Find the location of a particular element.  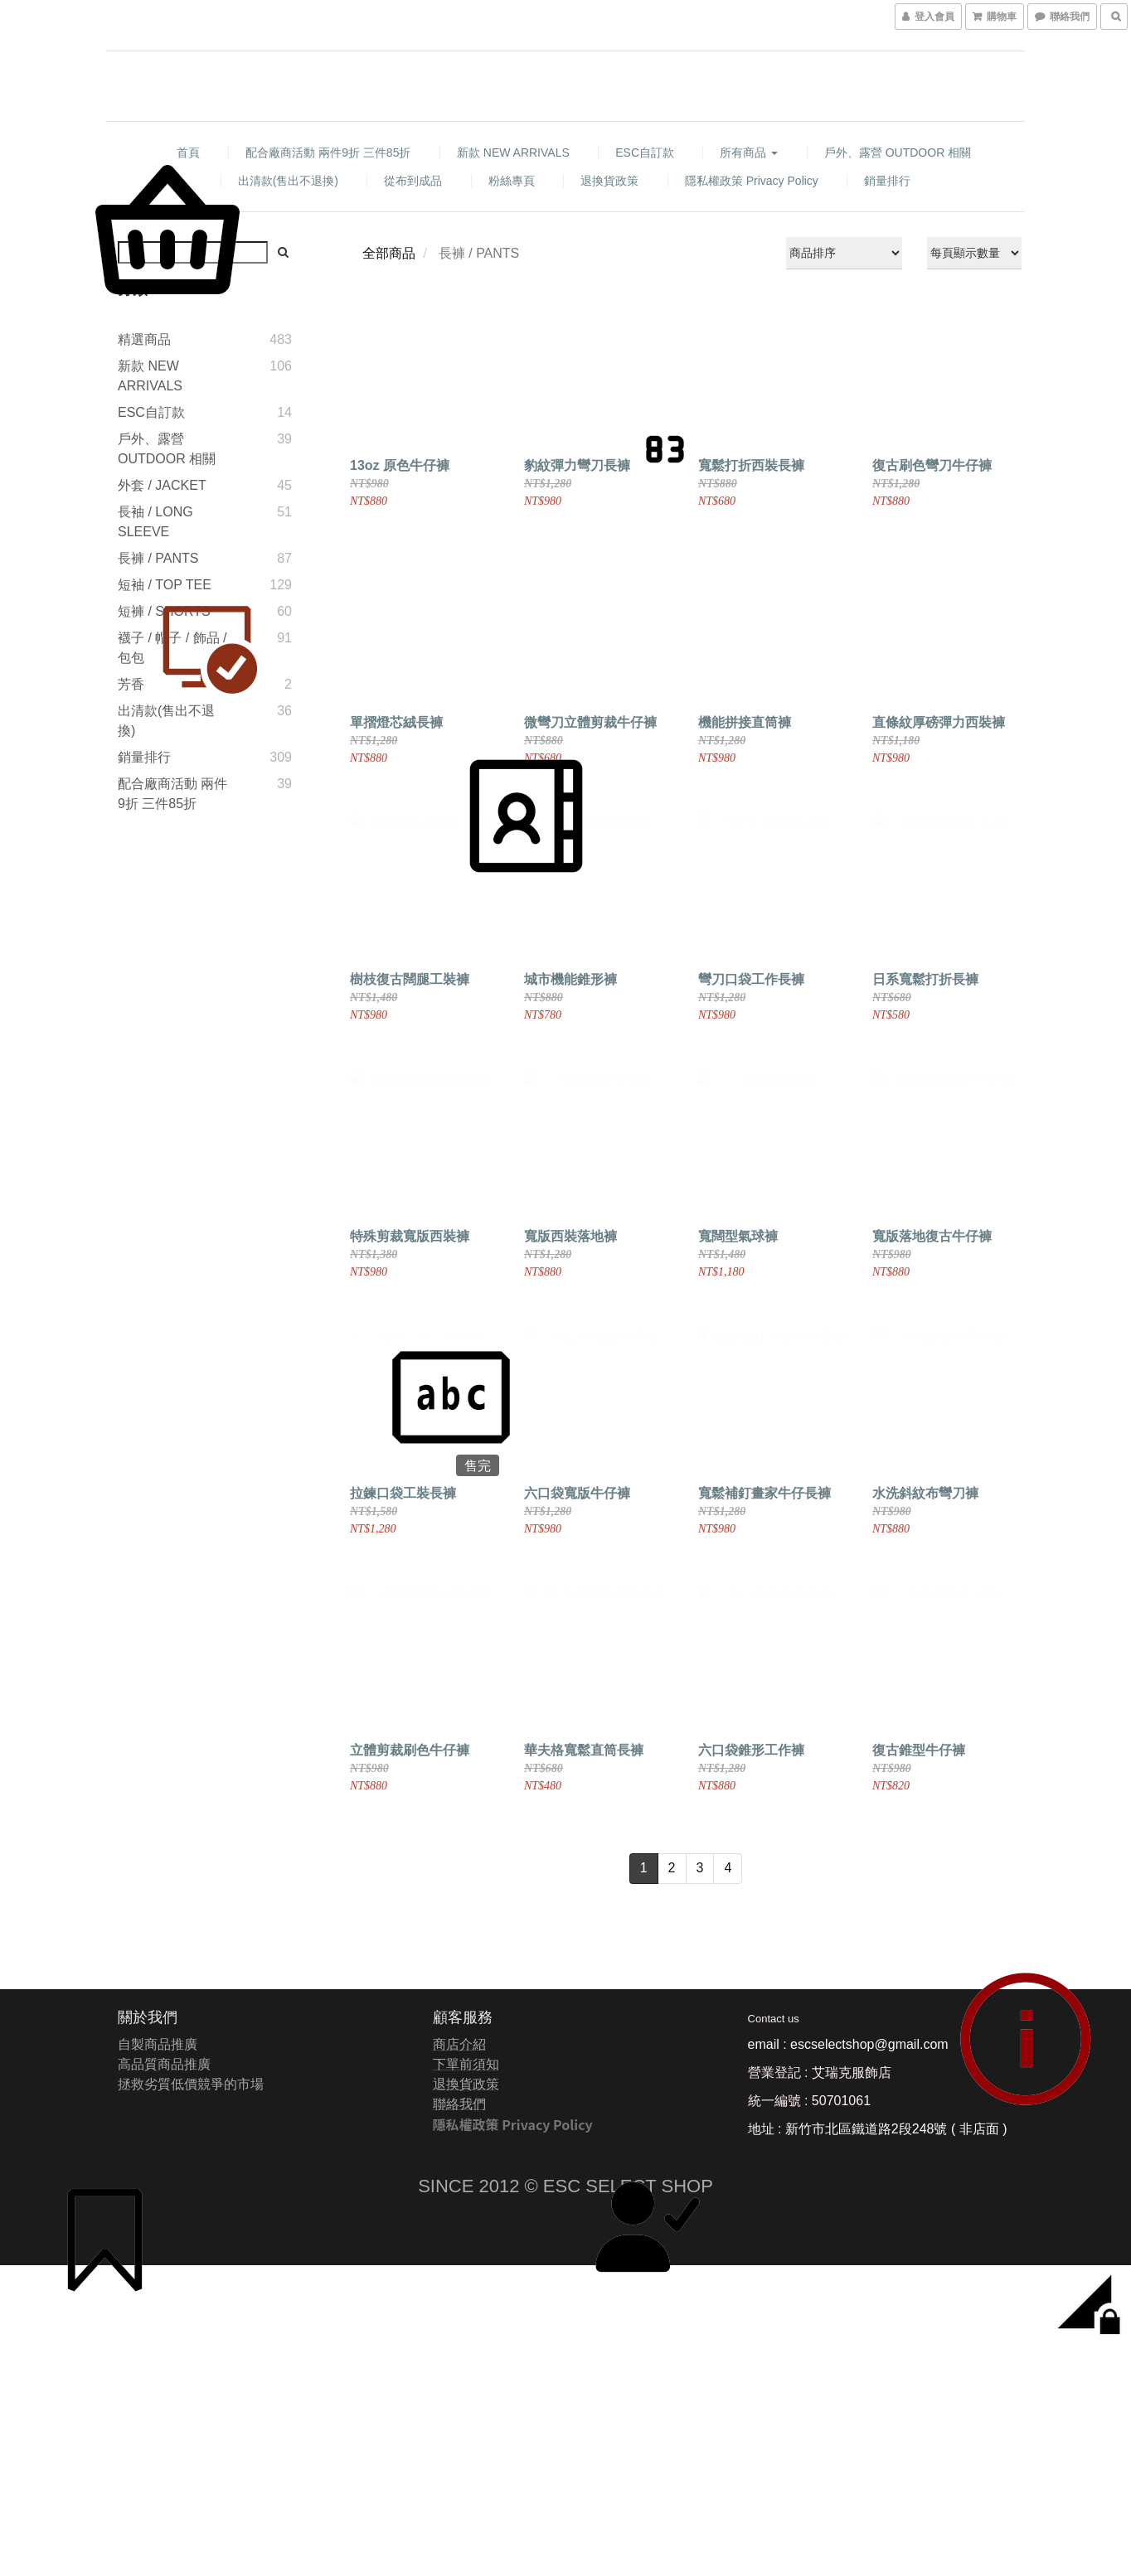

view your shopping basket is located at coordinates (167, 237).